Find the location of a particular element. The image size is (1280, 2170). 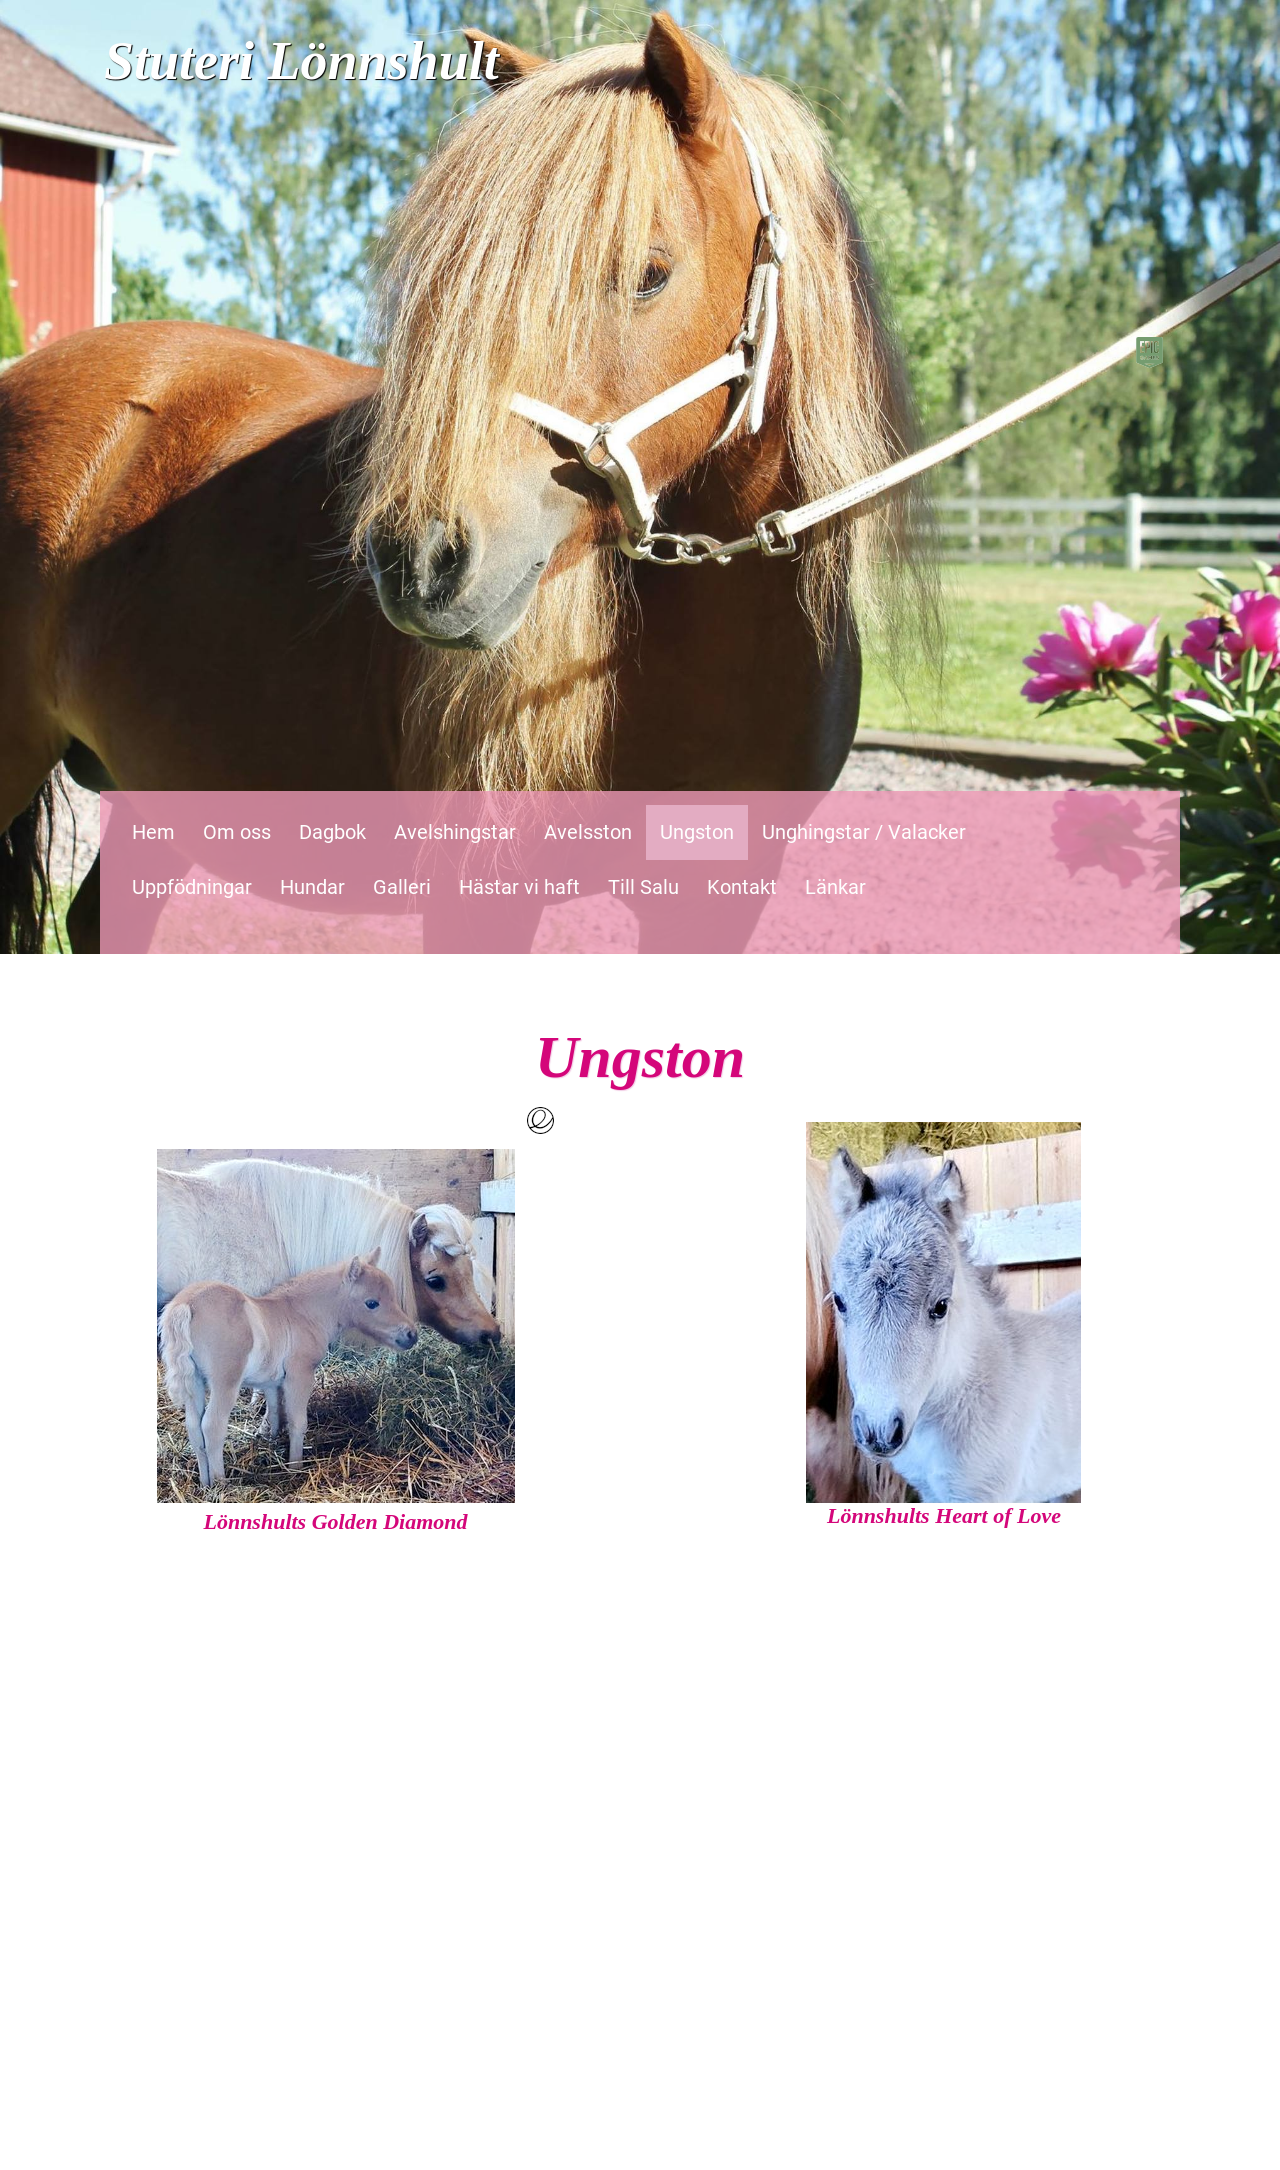

elementary OS branding logo is located at coordinates (540, 1120).